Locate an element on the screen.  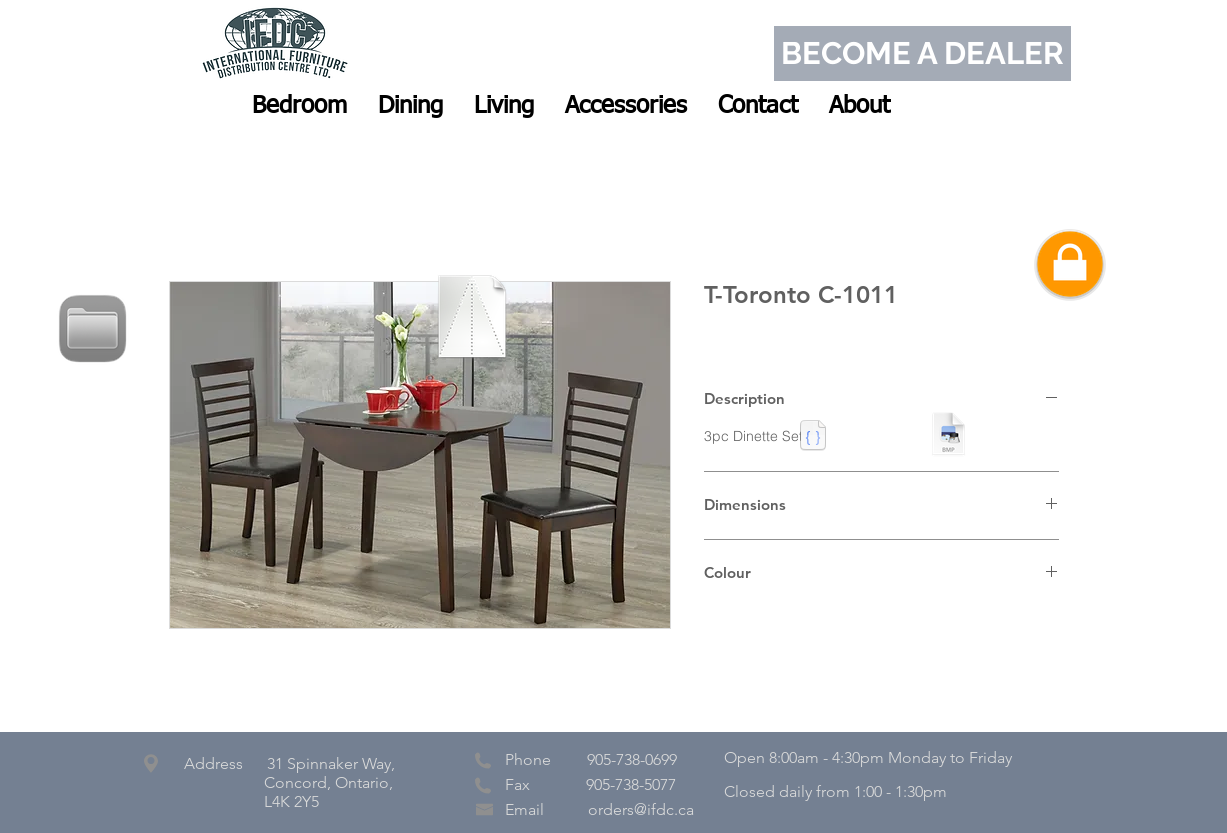
a text file template or document skeleton is located at coordinates (473, 316).